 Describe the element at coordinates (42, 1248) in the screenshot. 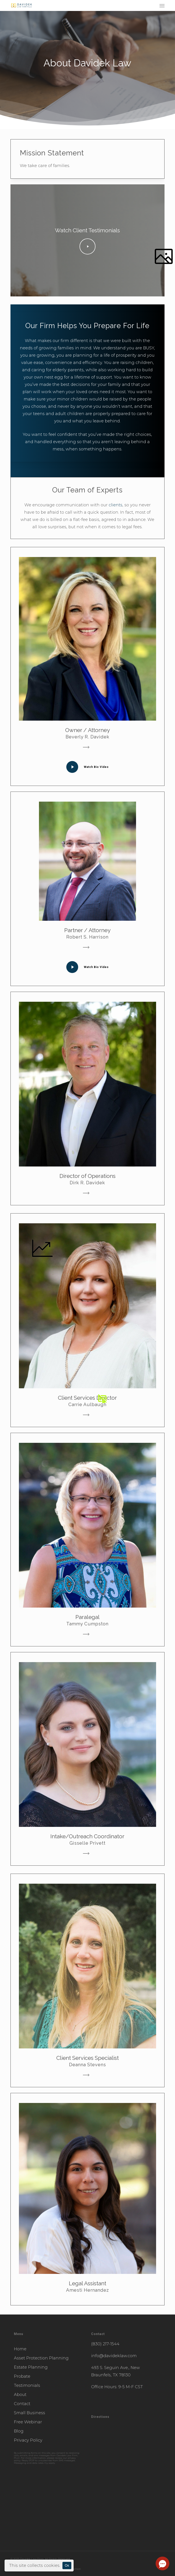

I see `view analytics or performance trends` at that location.